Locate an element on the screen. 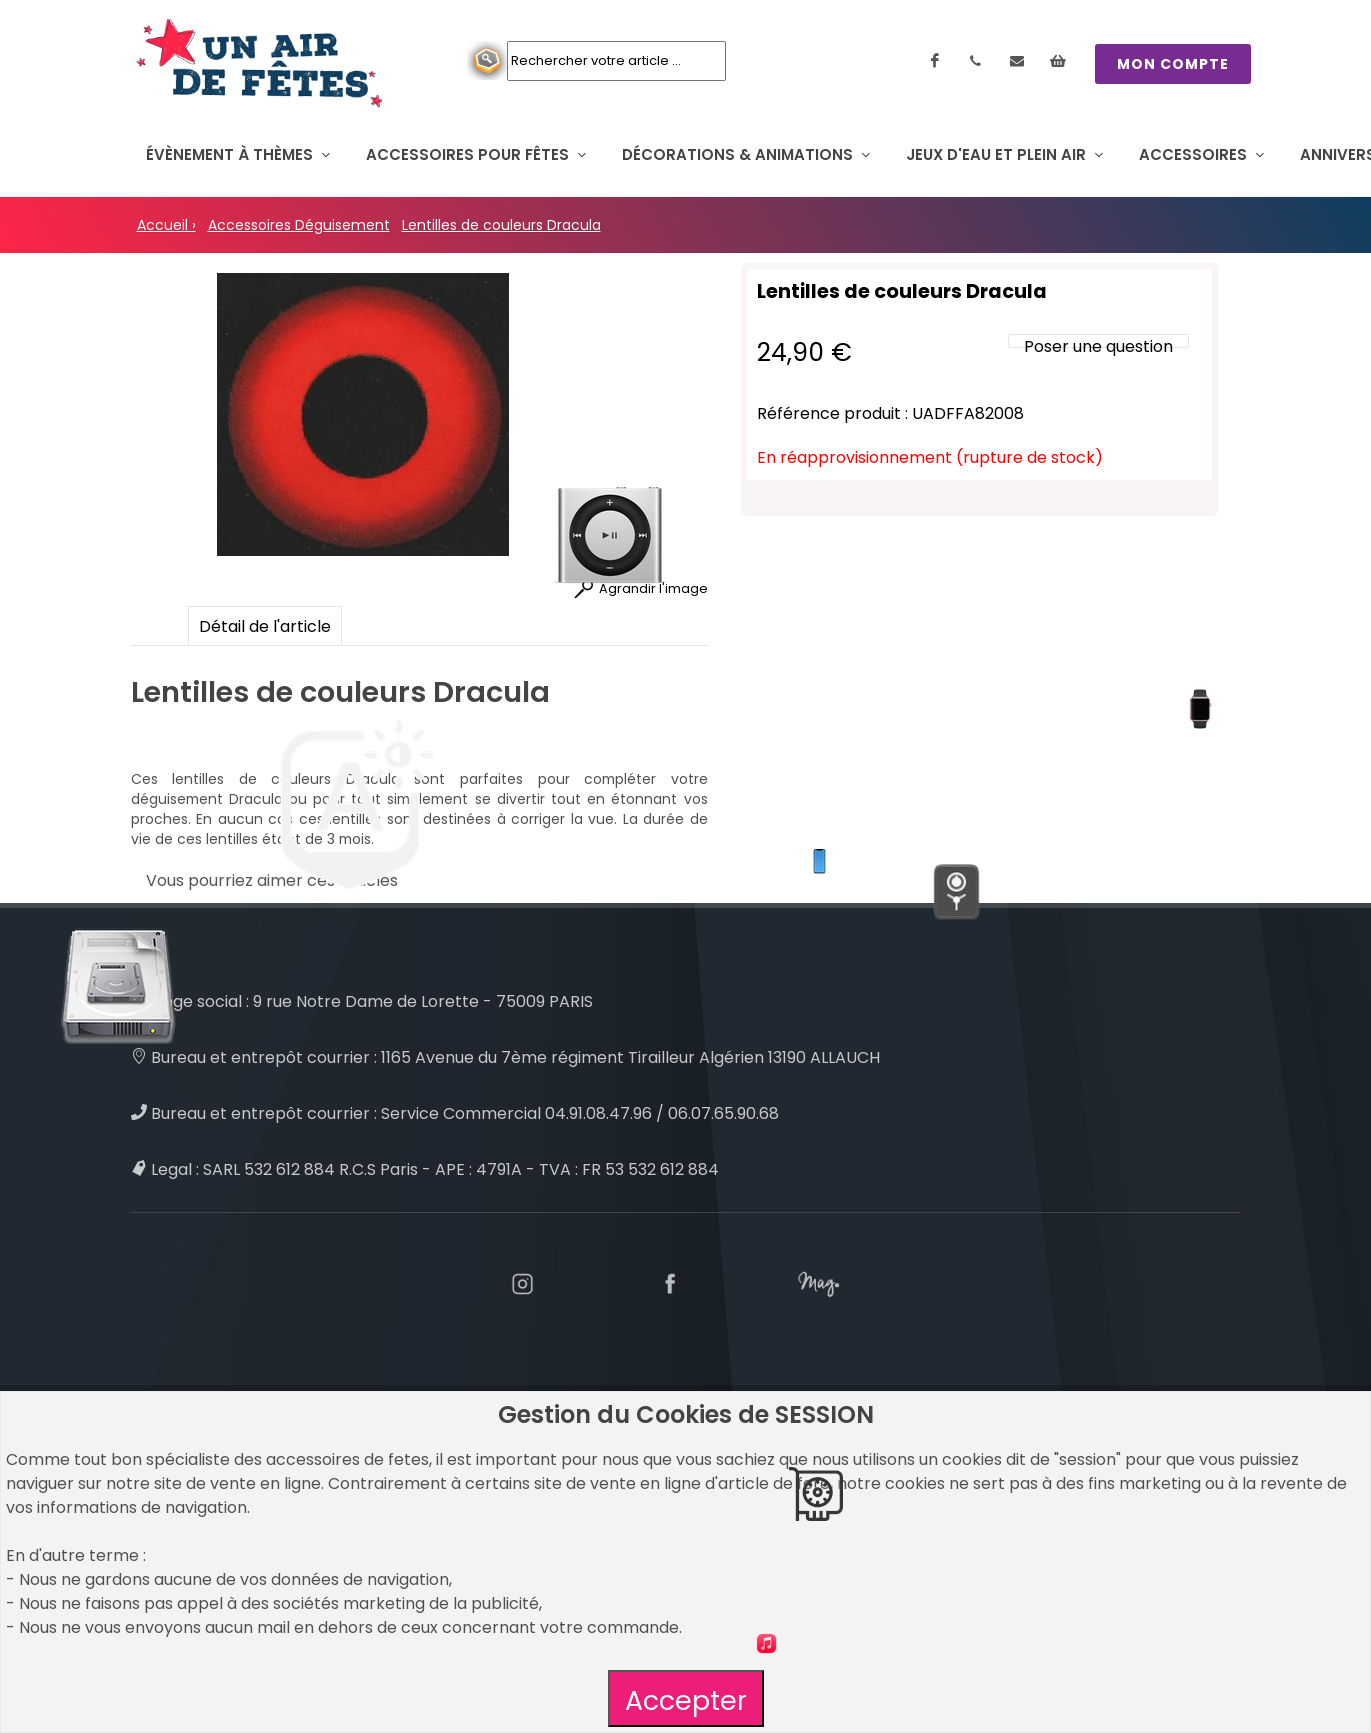  adjust keyboard backlight brightness is located at coordinates (357, 805).